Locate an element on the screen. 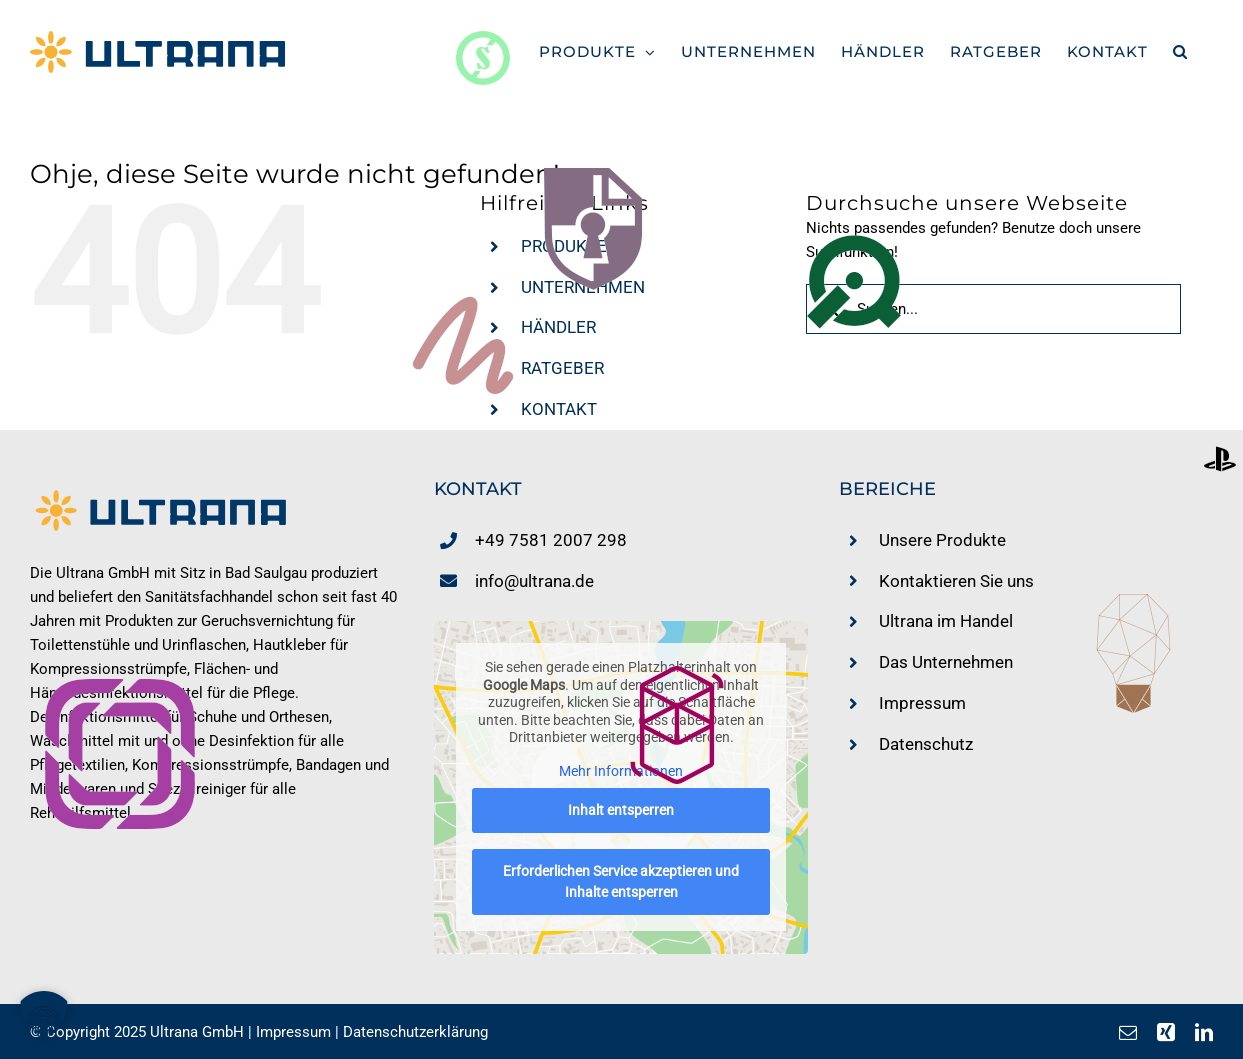 Image resolution: width=1243 pixels, height=1059 pixels. open the minds social network app is located at coordinates (1133, 653).